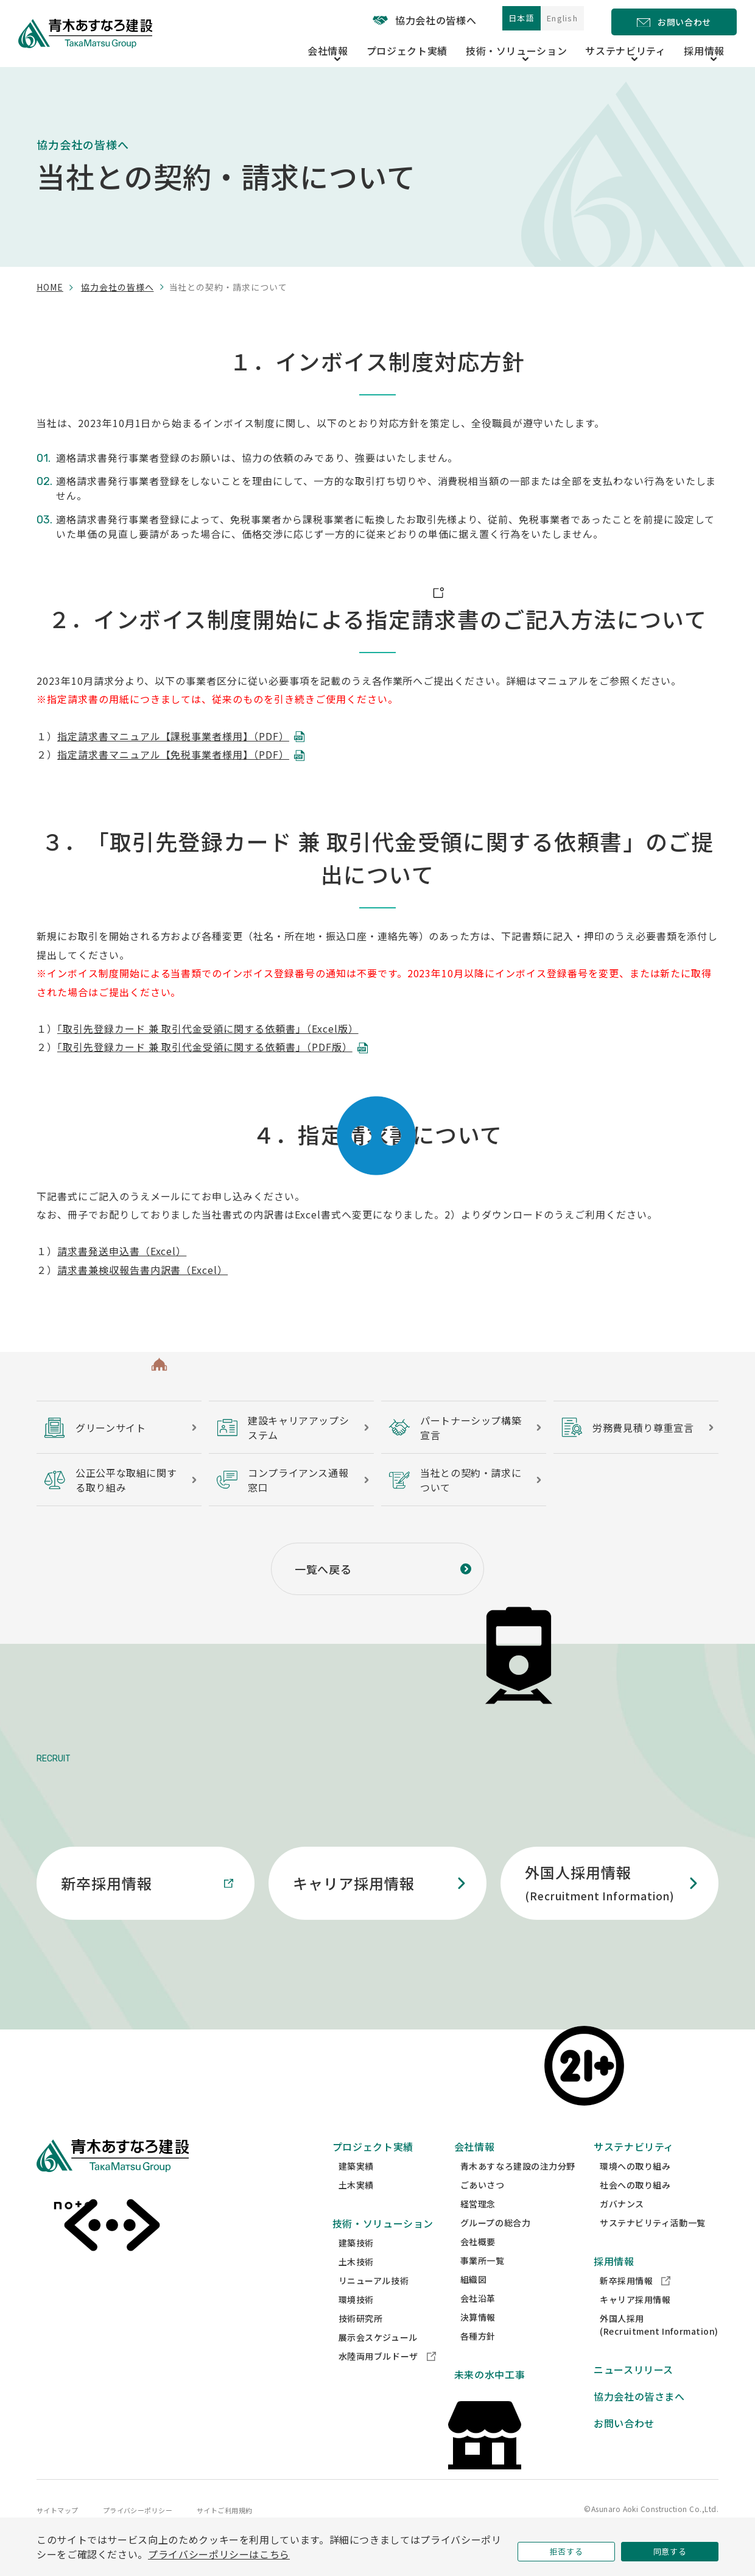 The image size is (755, 2576). What do you see at coordinates (519, 1655) in the screenshot?
I see `view train schedules or rail services` at bounding box center [519, 1655].